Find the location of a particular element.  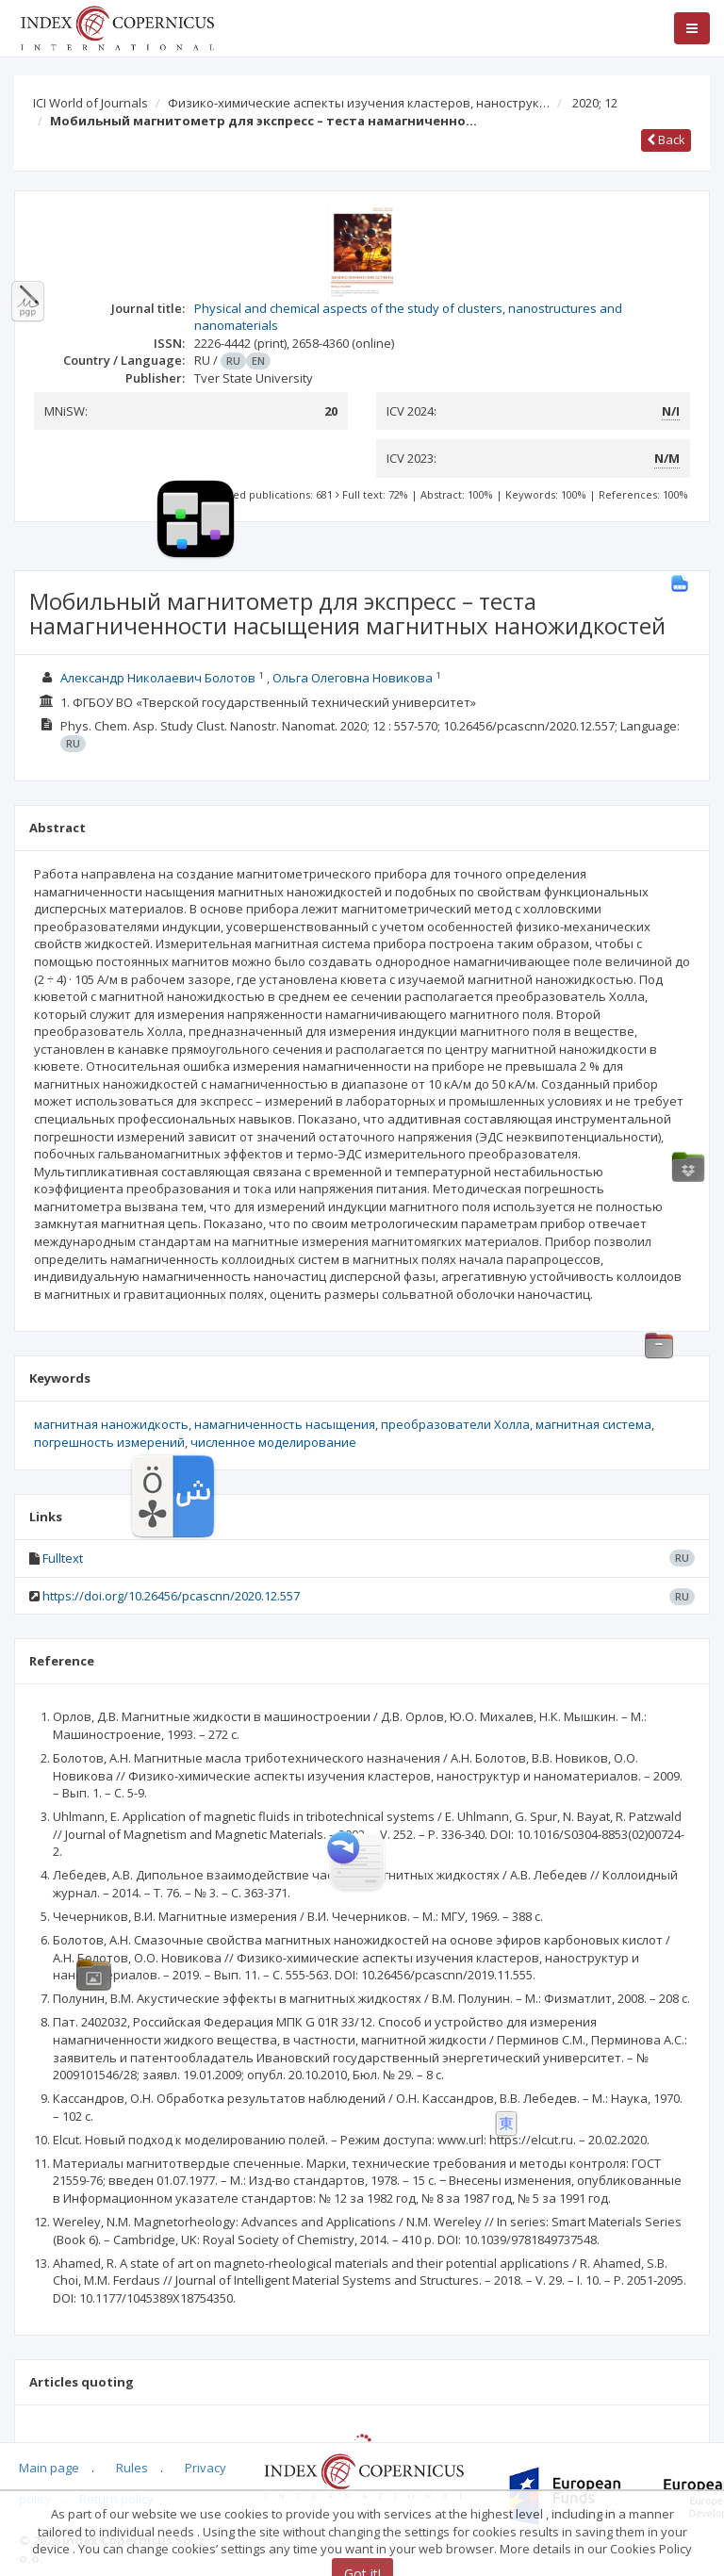

open the gnome characters app is located at coordinates (173, 1496).